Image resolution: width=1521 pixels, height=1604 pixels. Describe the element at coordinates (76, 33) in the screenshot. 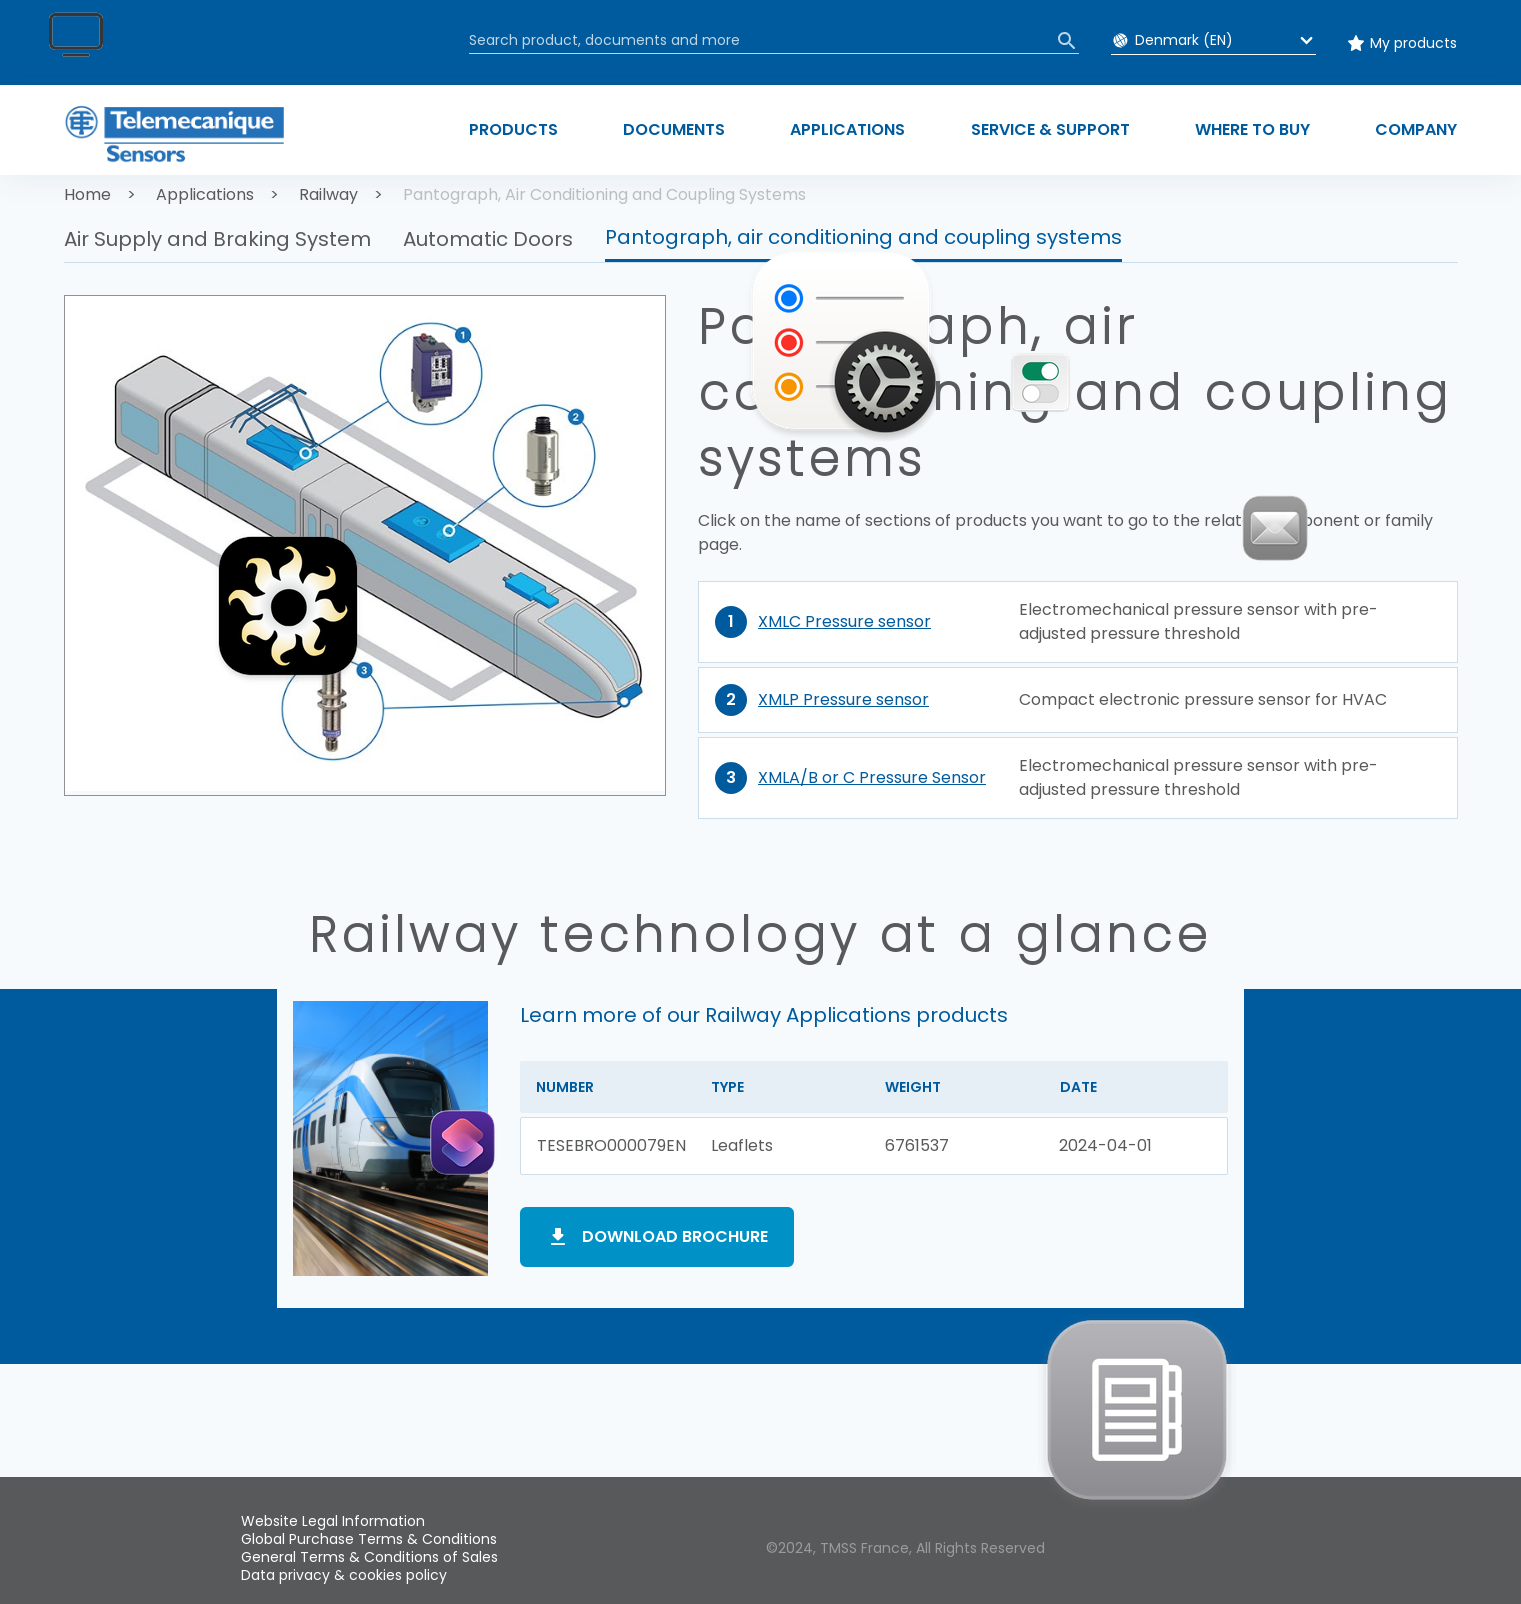

I see `indicates a desktop computer or workstation` at that location.